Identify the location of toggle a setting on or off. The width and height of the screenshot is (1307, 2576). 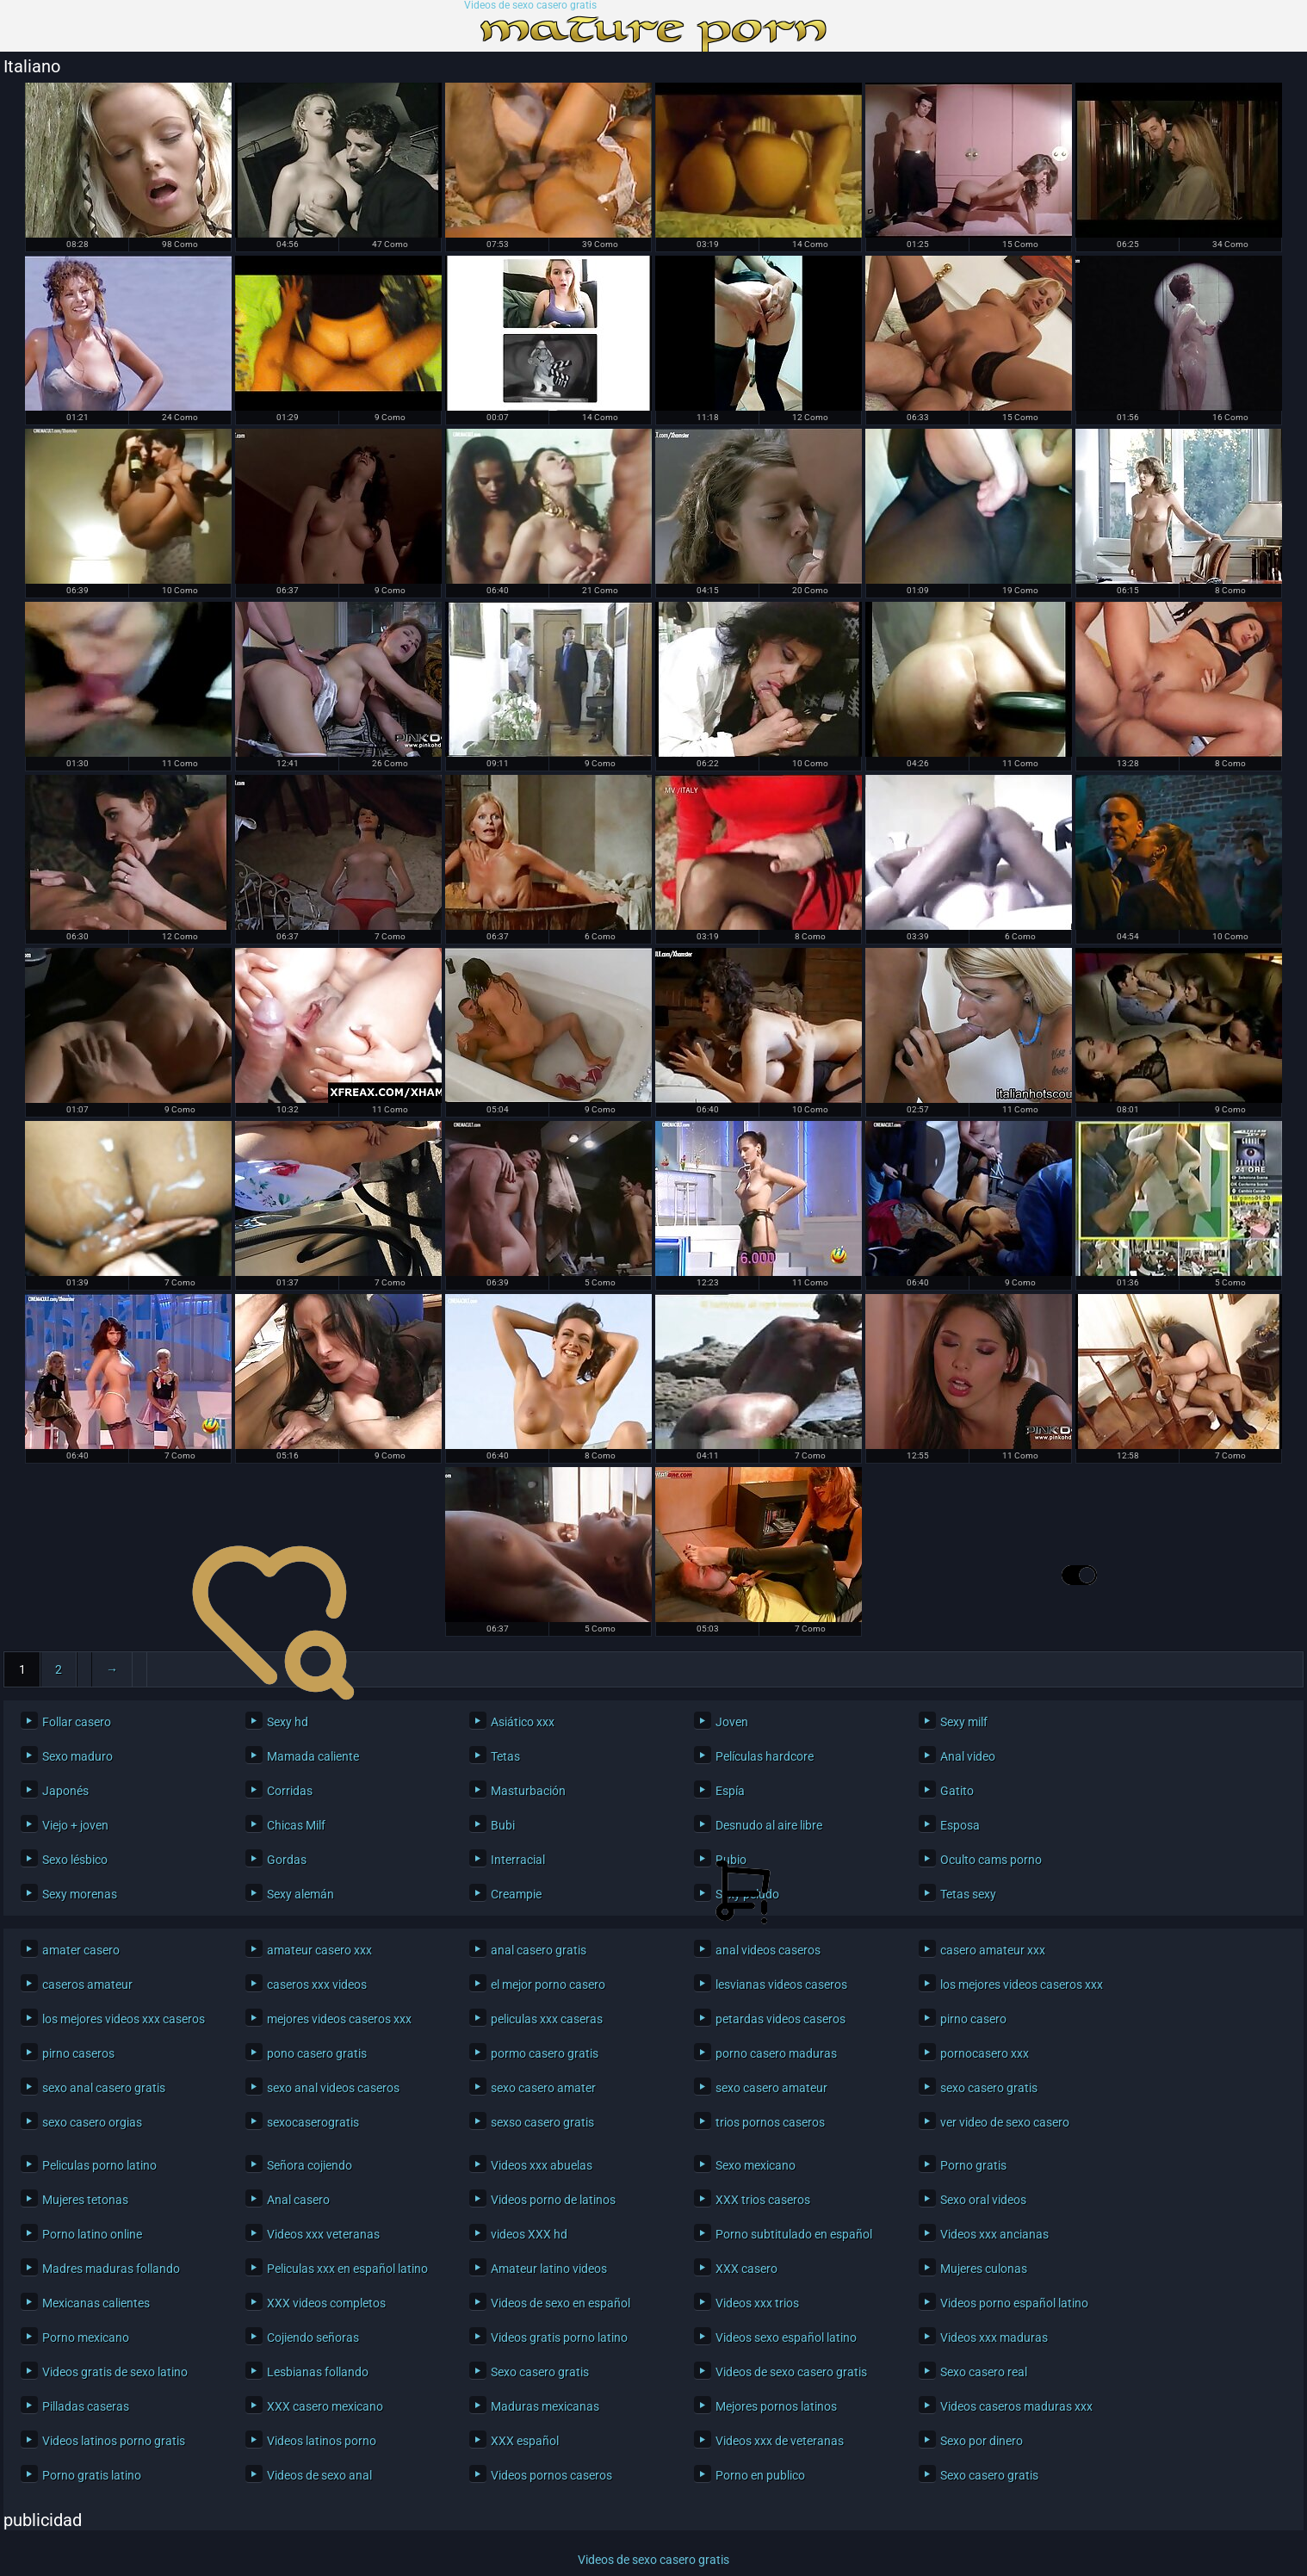
(1079, 1575).